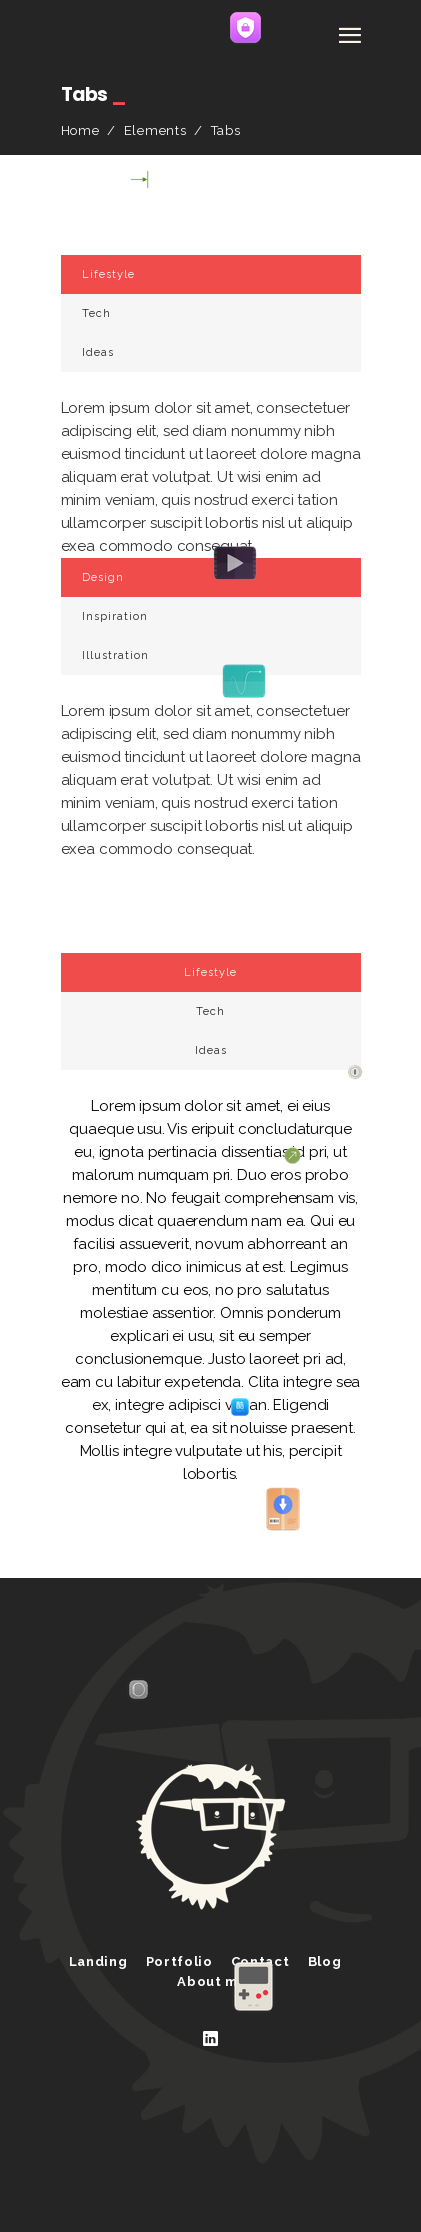 The width and height of the screenshot is (421, 2232). What do you see at coordinates (240, 1407) in the screenshot?
I see `open IBus Chewing input method settings` at bounding box center [240, 1407].